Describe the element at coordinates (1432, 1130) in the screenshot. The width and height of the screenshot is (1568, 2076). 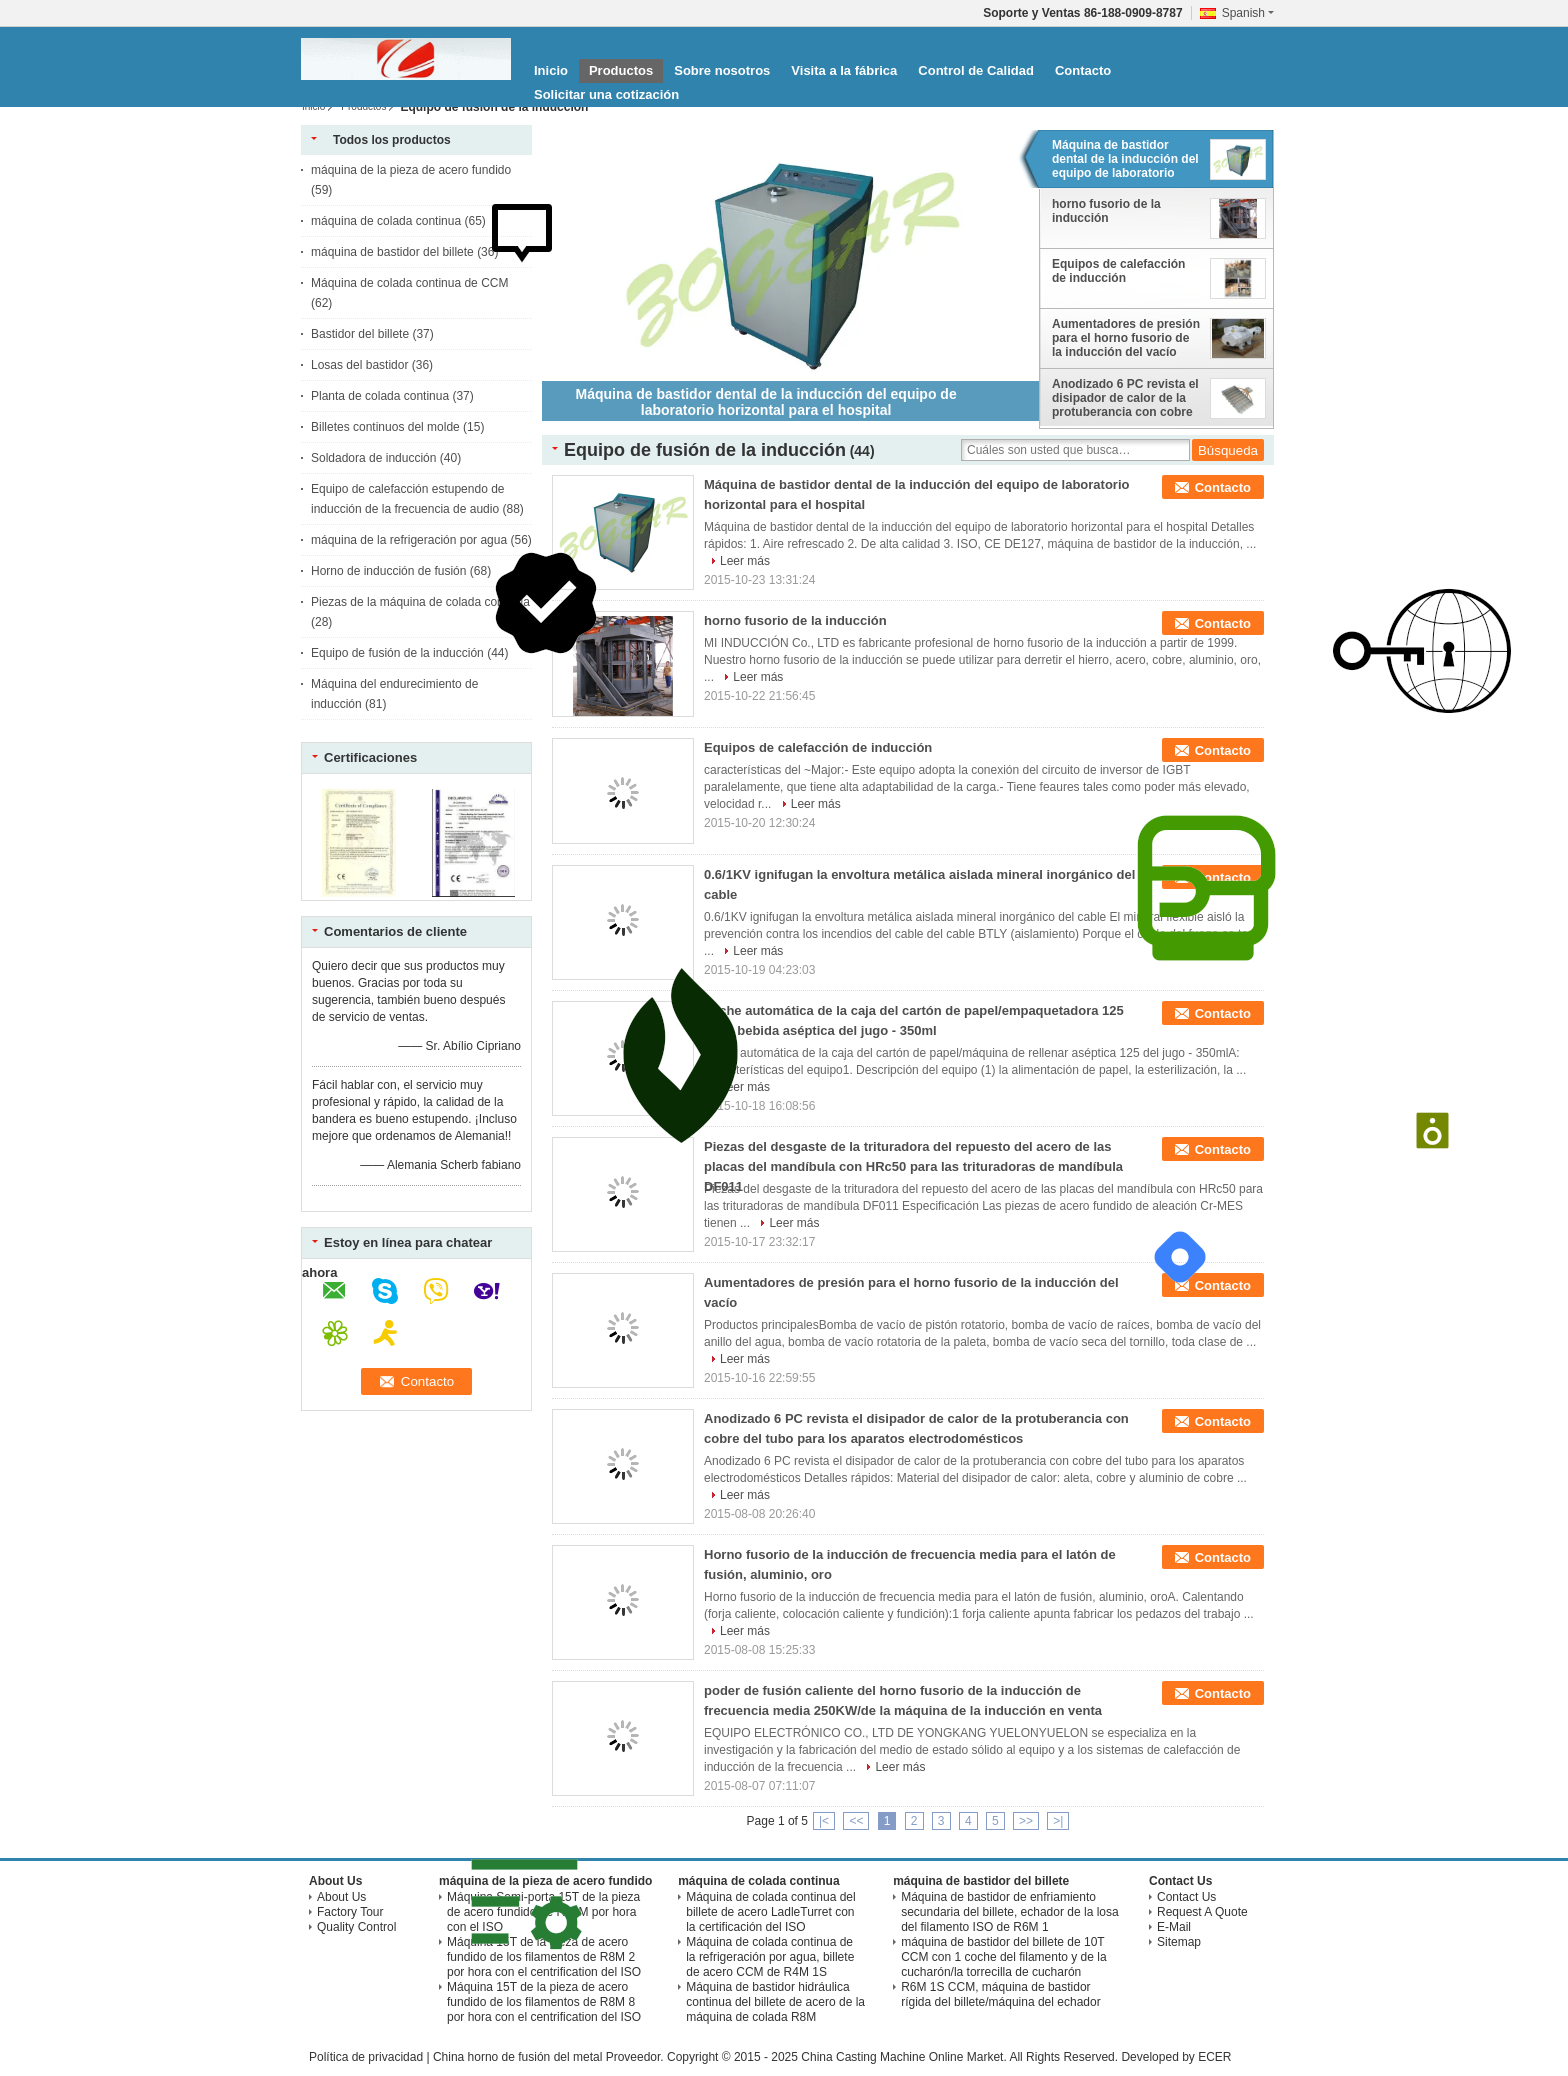
I see `adjust speaker or audio output settings` at that location.